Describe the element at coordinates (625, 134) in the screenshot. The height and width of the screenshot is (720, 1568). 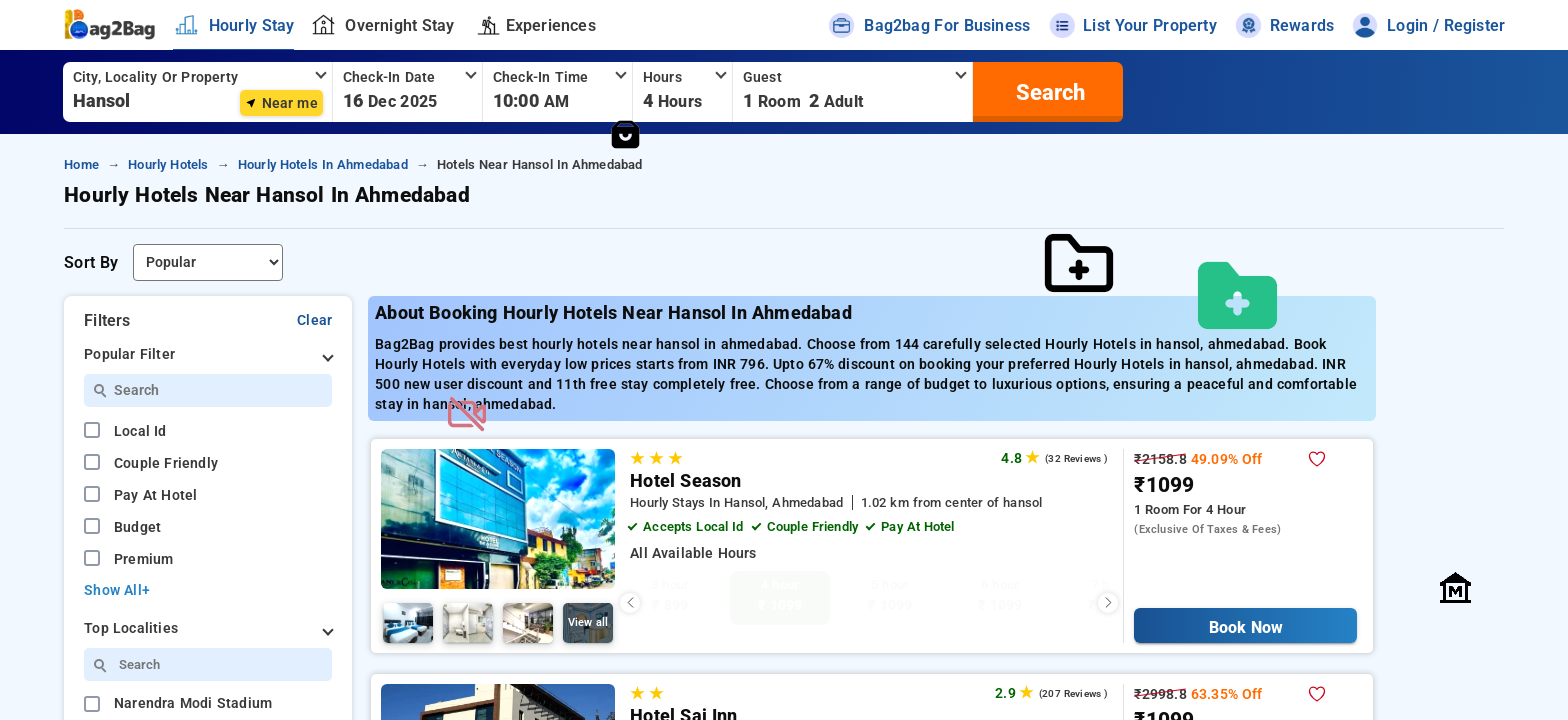
I see `view your shopping bag` at that location.